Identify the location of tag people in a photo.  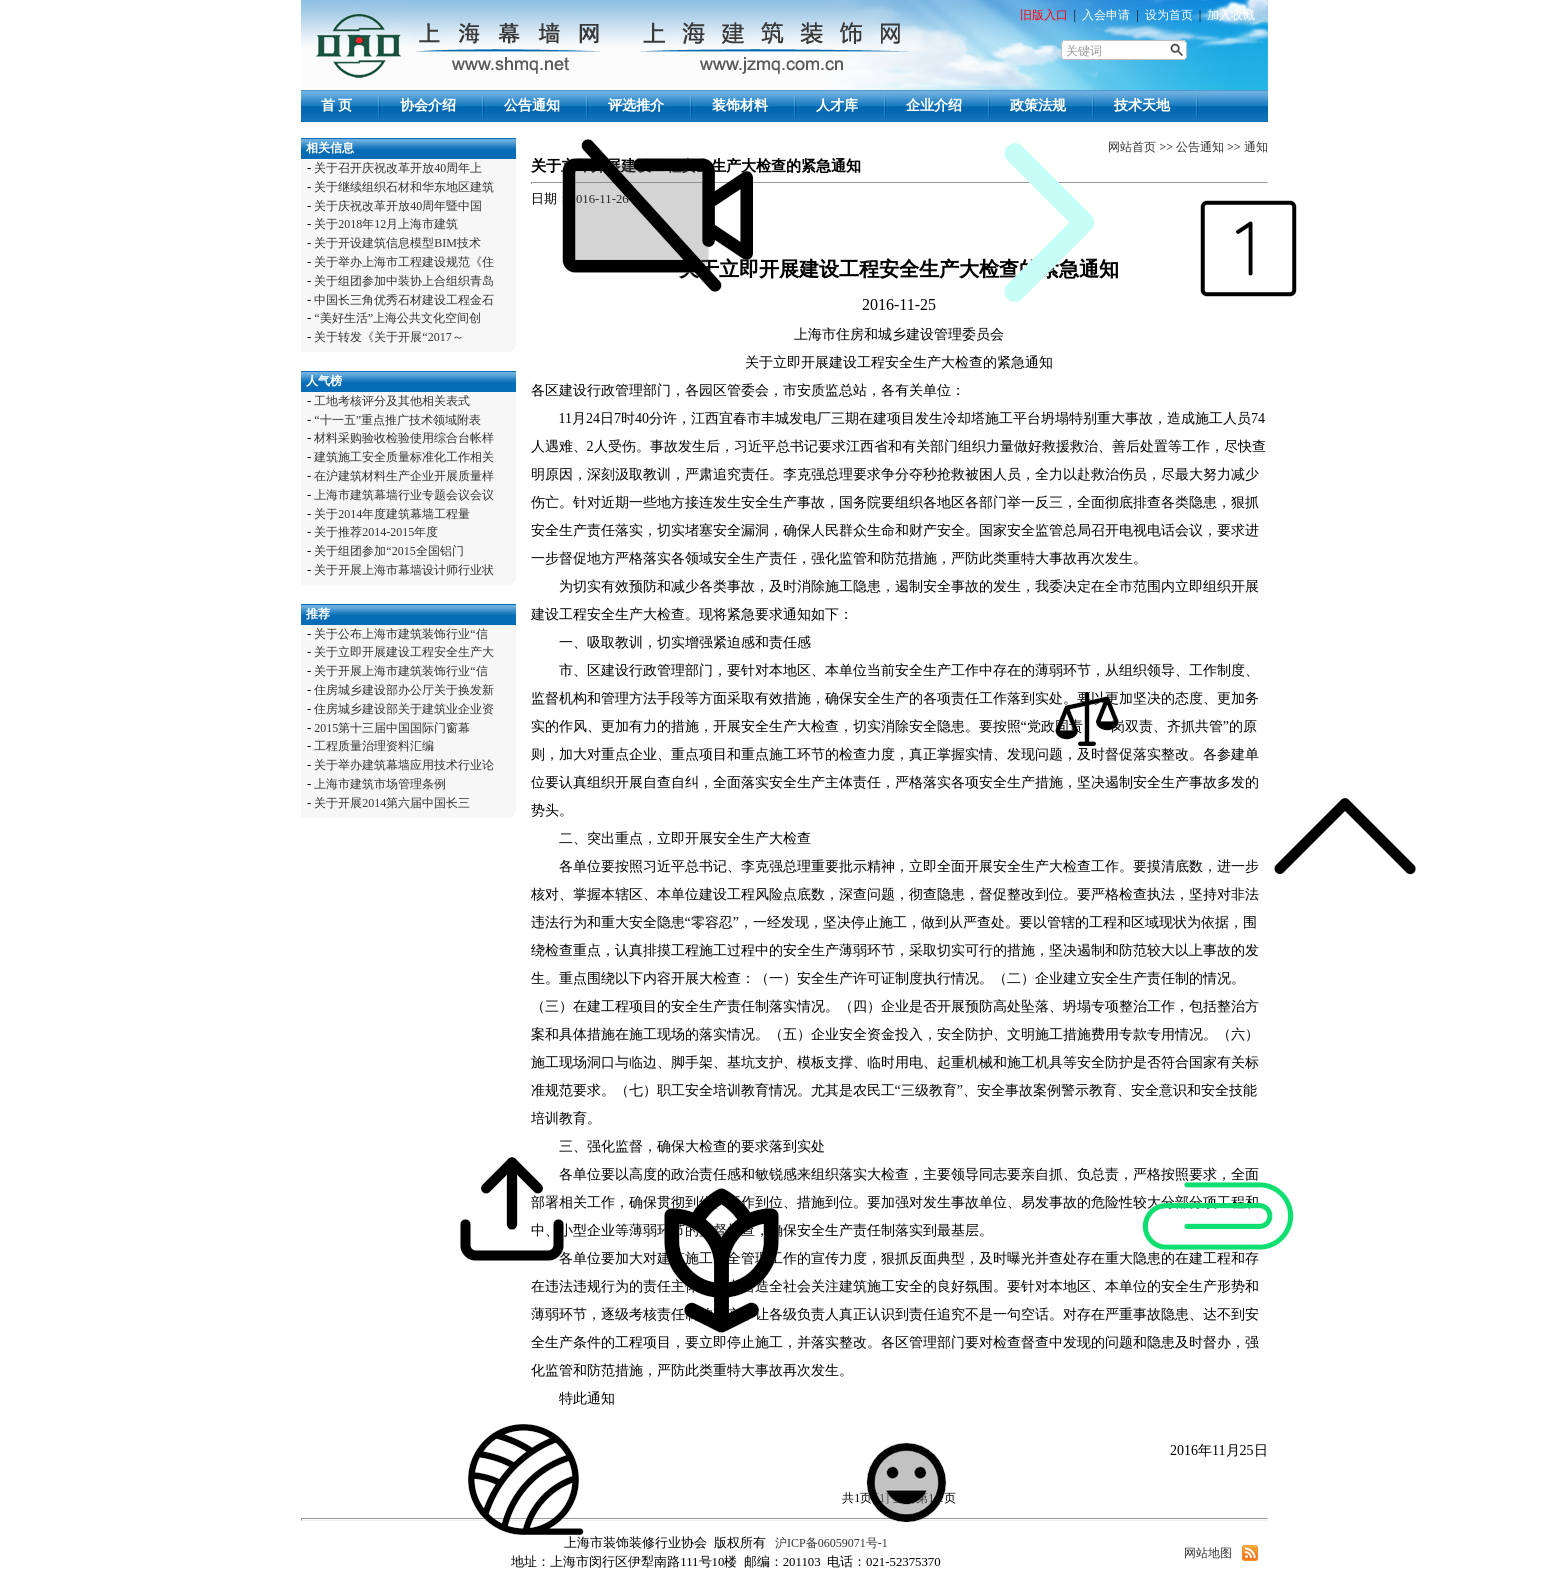
(906, 1482).